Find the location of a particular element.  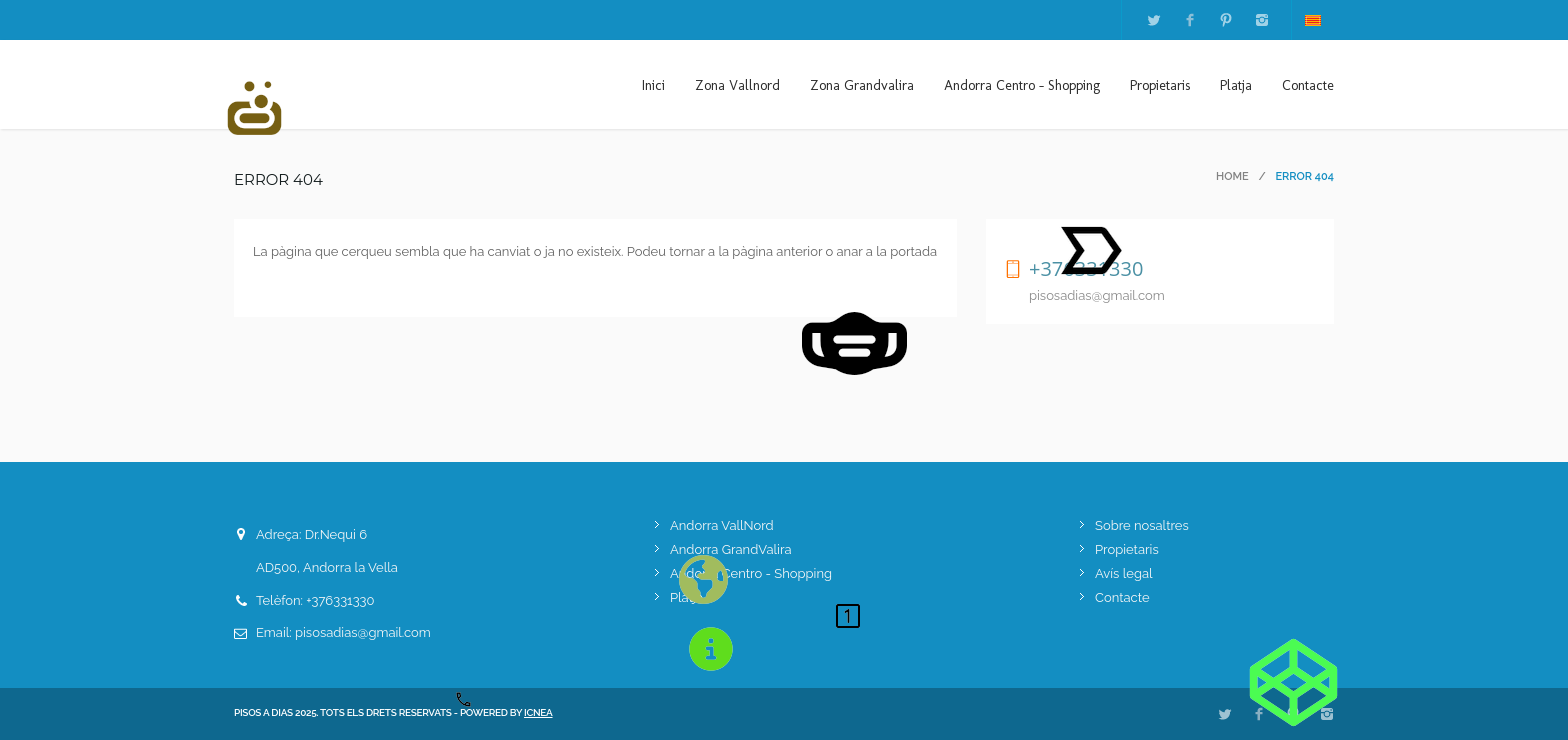

view more information or details is located at coordinates (711, 649).